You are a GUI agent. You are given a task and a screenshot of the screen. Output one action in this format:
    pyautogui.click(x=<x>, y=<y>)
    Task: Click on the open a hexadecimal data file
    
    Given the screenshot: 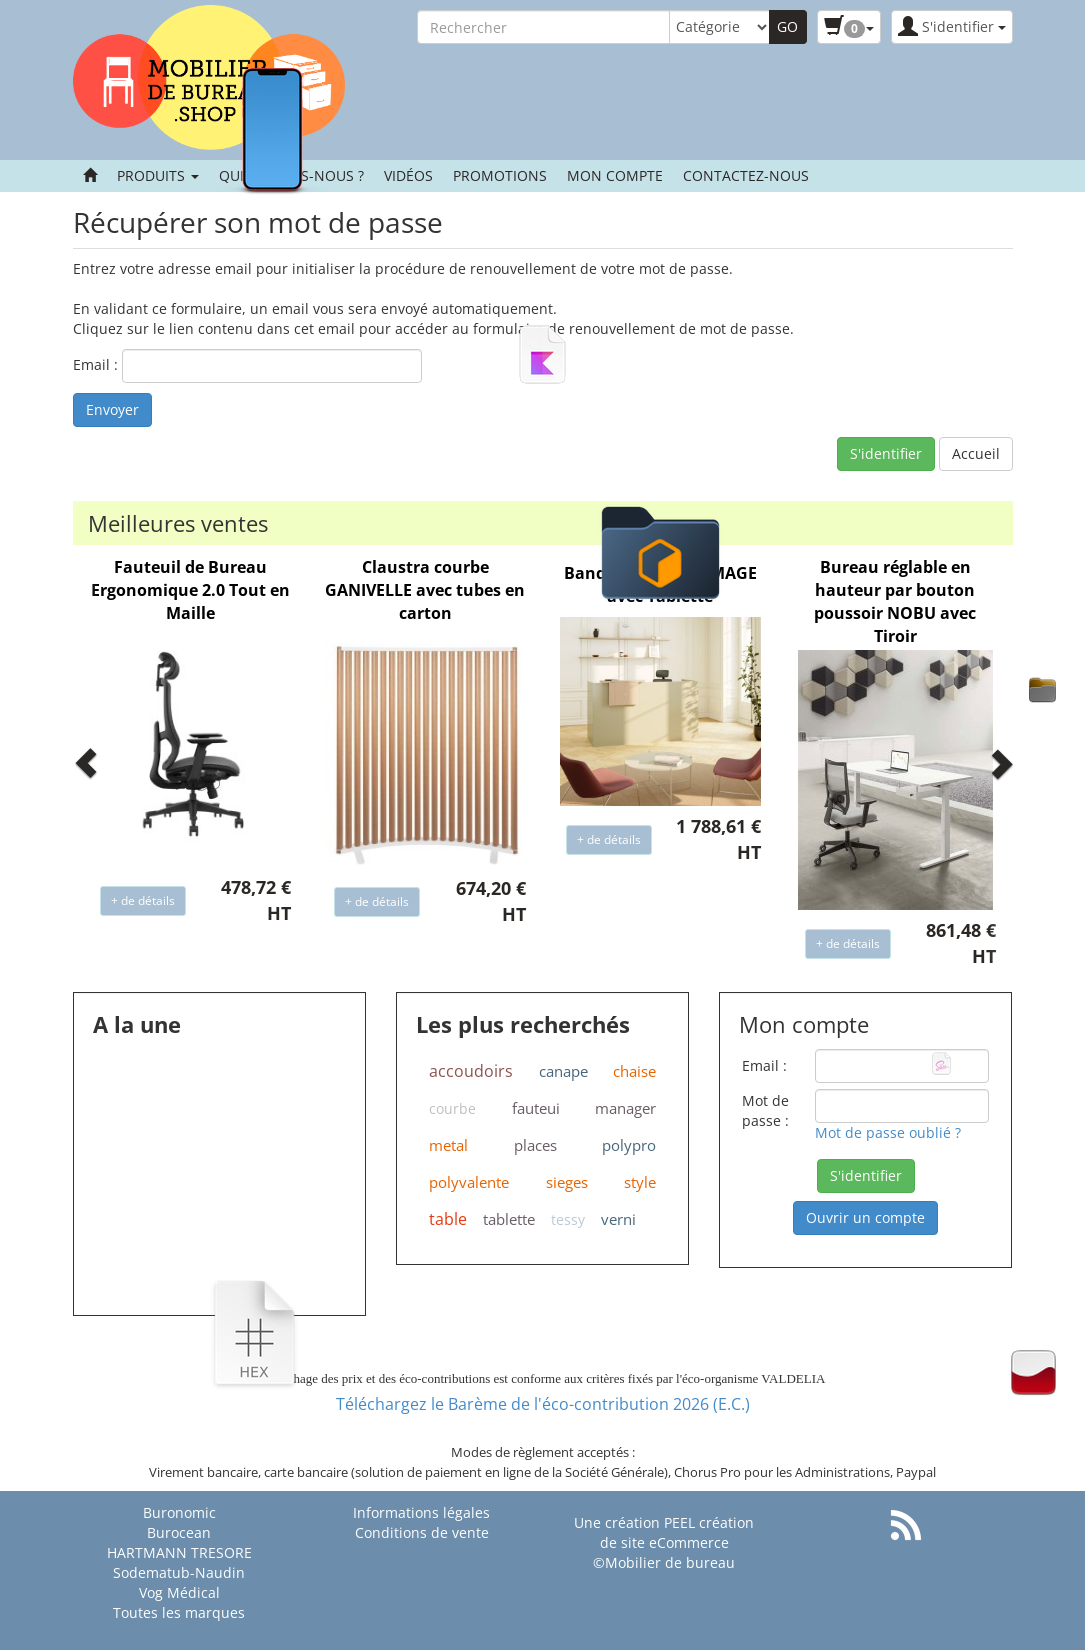 What is the action you would take?
    pyautogui.click(x=254, y=1334)
    